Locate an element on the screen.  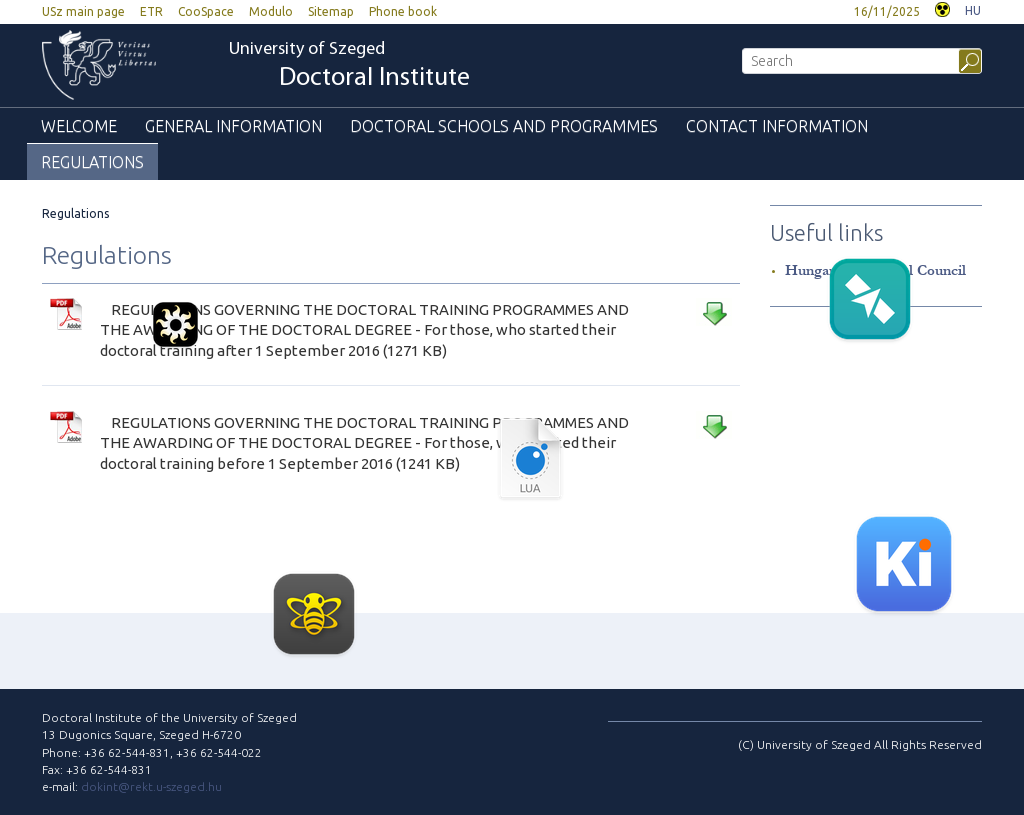
open KiCad electronic design automation software is located at coordinates (904, 564).